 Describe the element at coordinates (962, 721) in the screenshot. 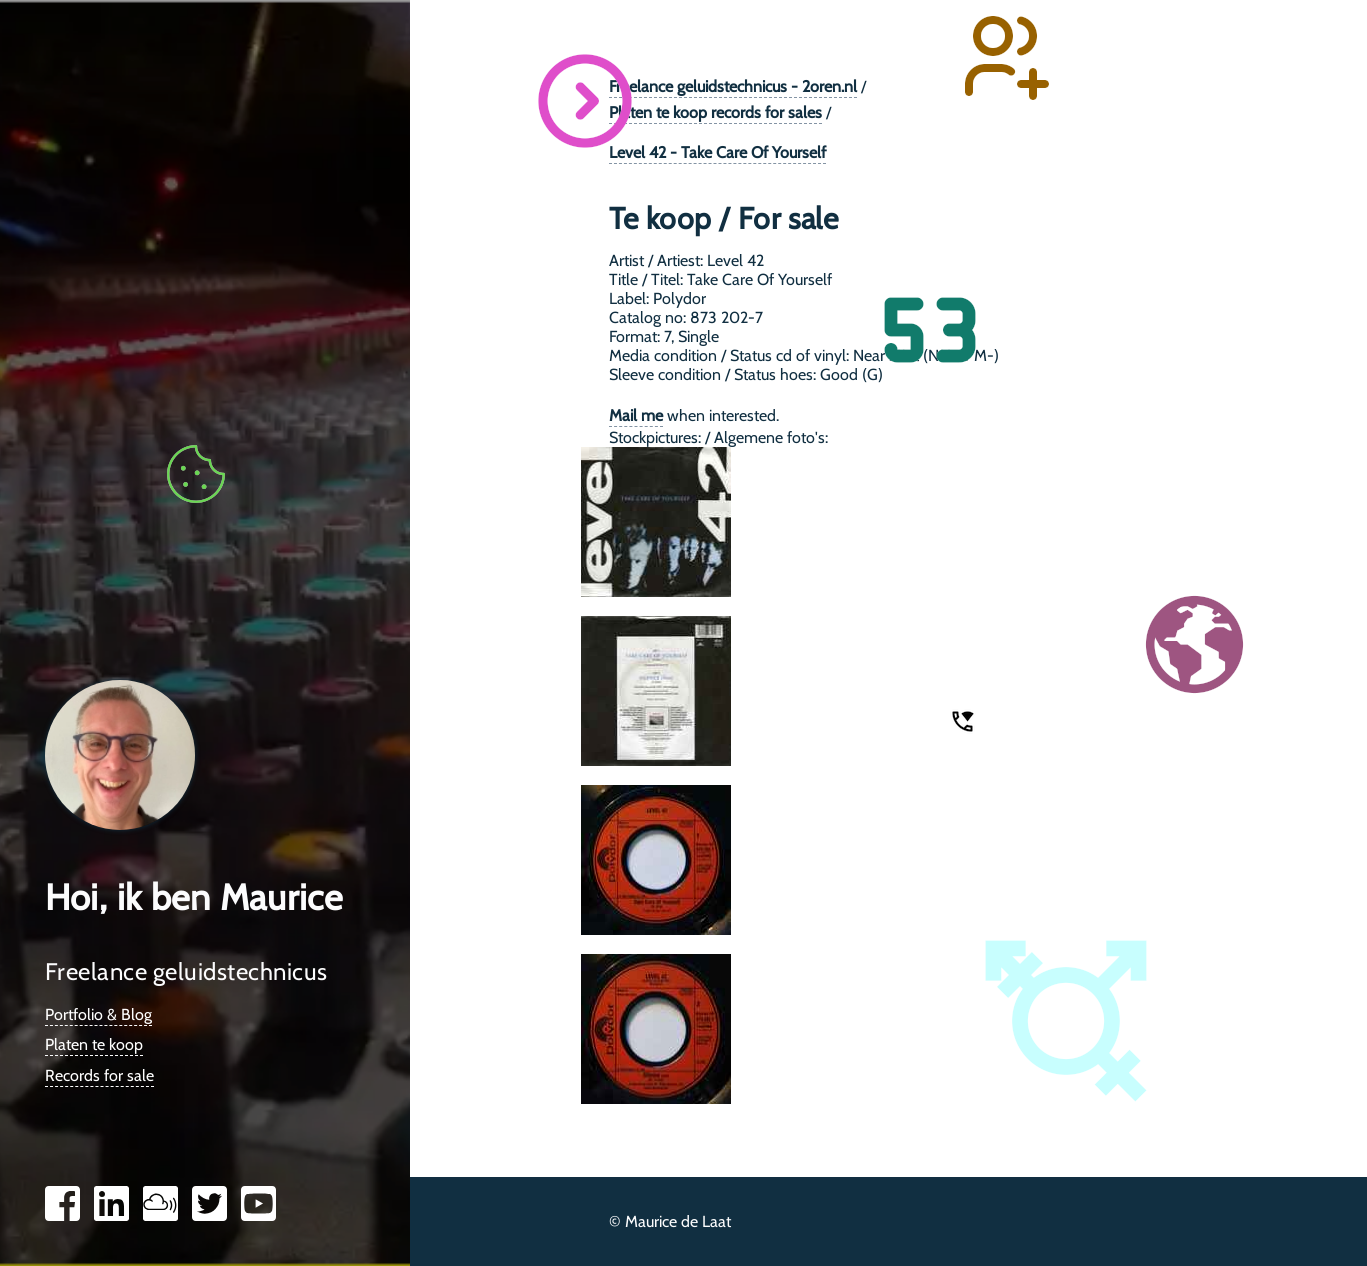

I see `enable wifi calling feature` at that location.